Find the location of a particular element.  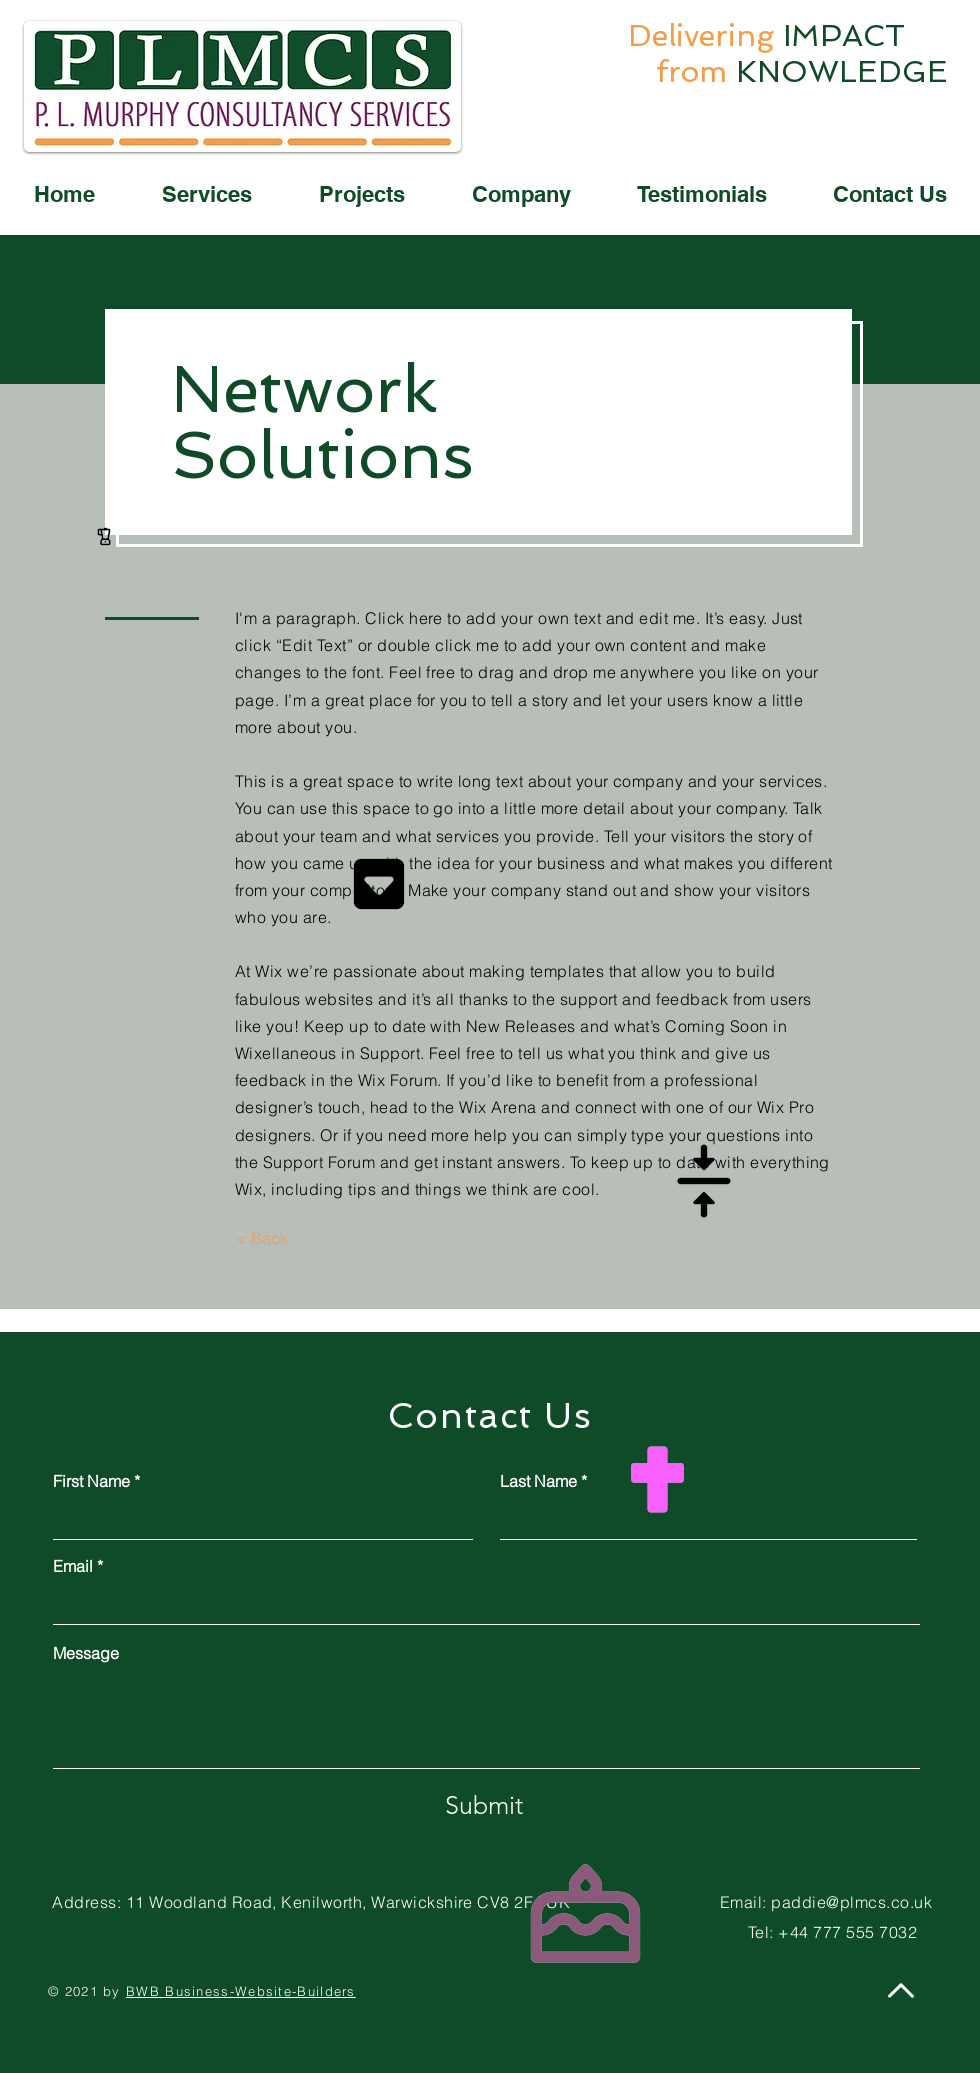

expand dropdown menu is located at coordinates (379, 884).